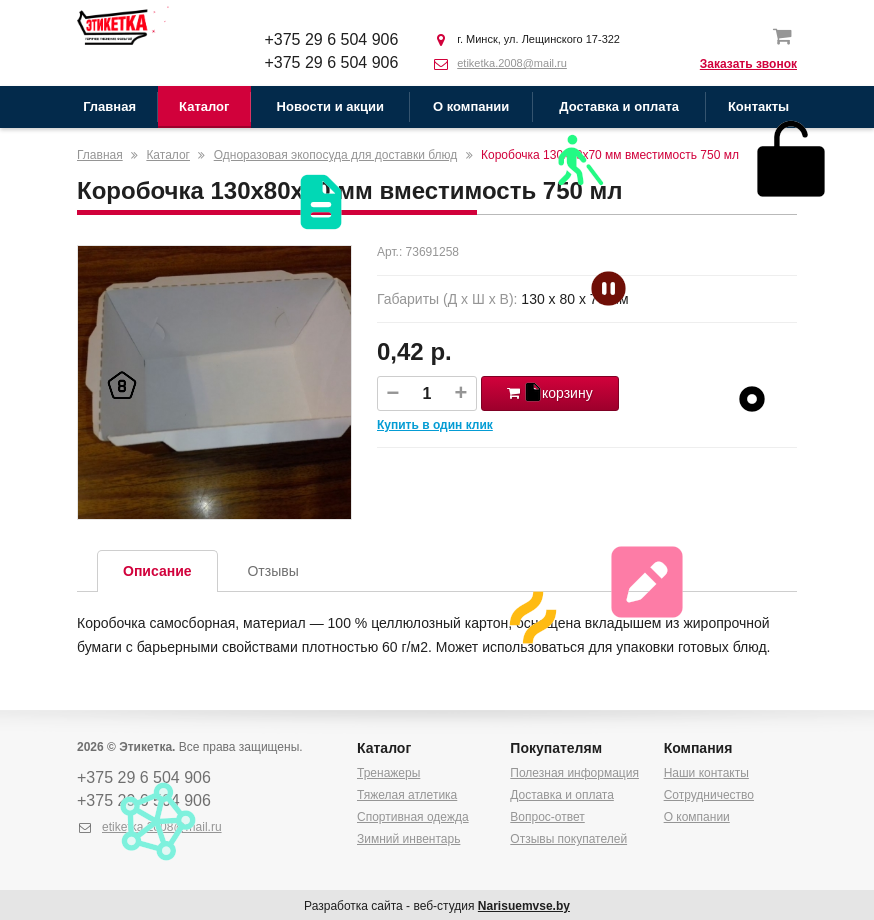 This screenshot has height=920, width=874. What do you see at coordinates (647, 582) in the screenshot?
I see `edit or modify content` at bounding box center [647, 582].